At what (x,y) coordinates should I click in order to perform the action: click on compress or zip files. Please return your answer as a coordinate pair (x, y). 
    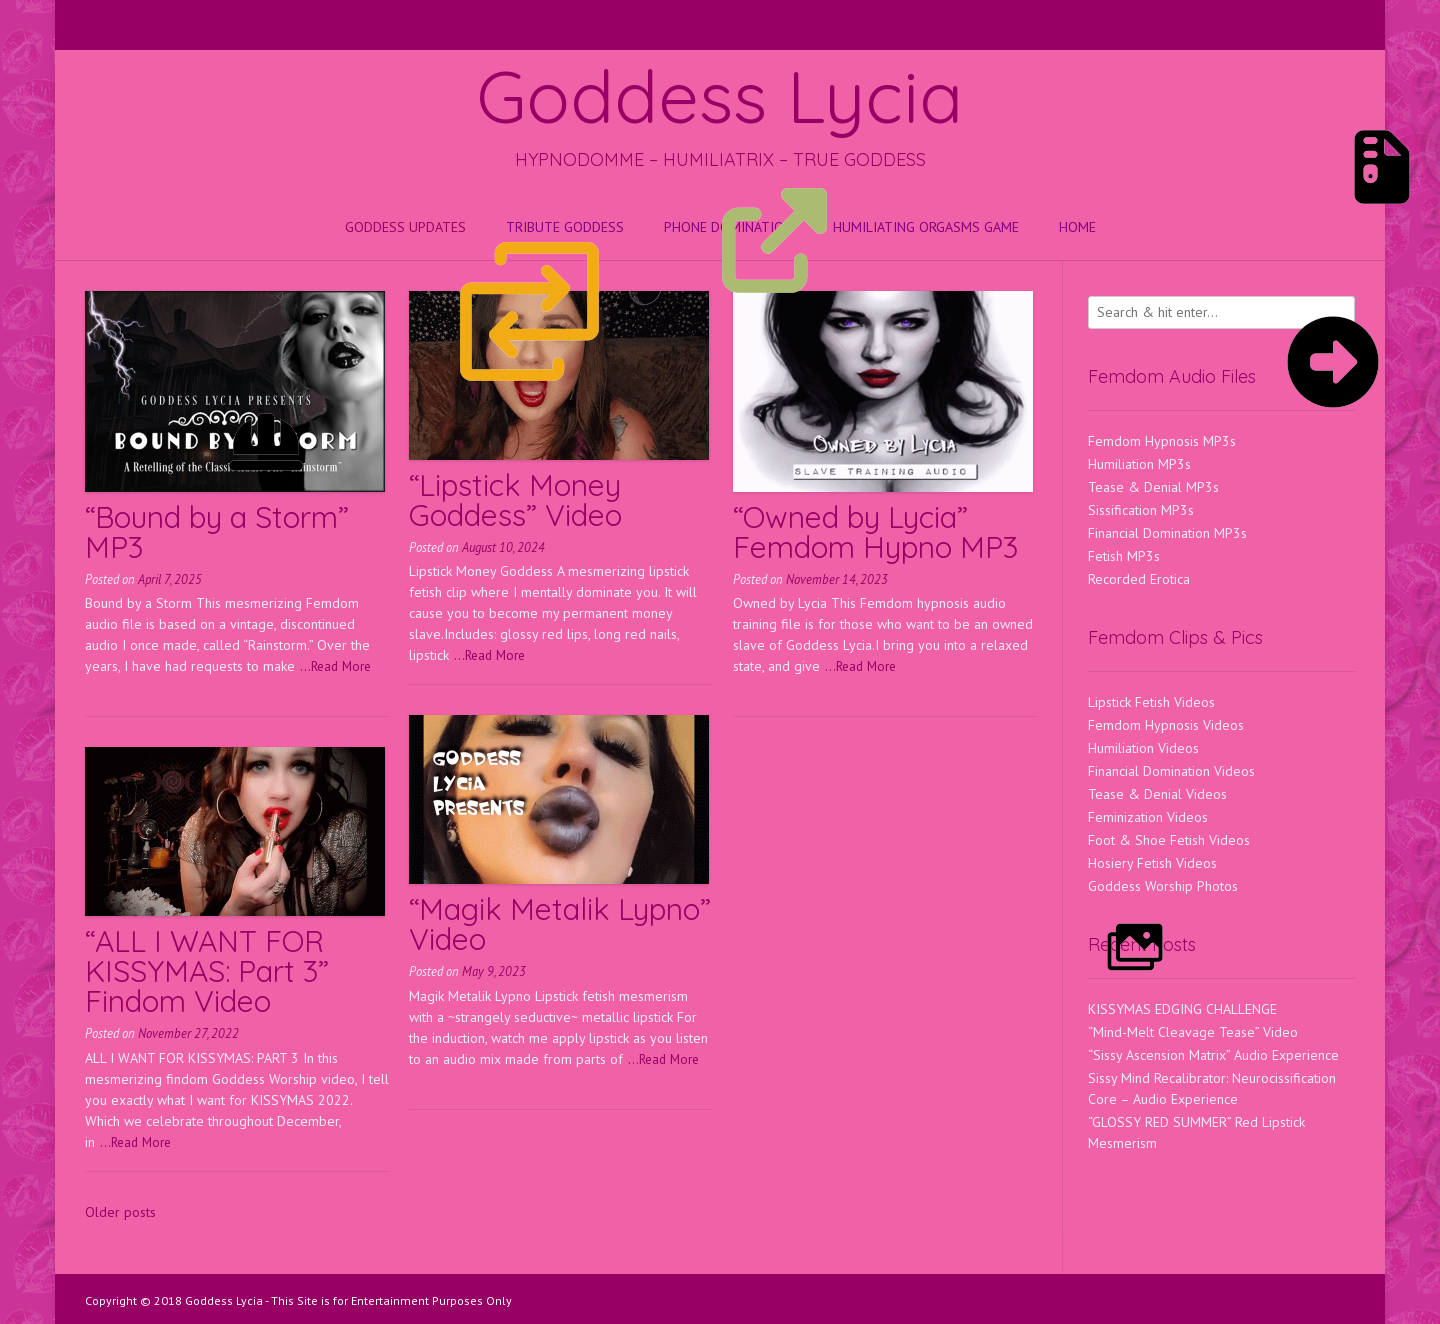
    Looking at the image, I should click on (1382, 167).